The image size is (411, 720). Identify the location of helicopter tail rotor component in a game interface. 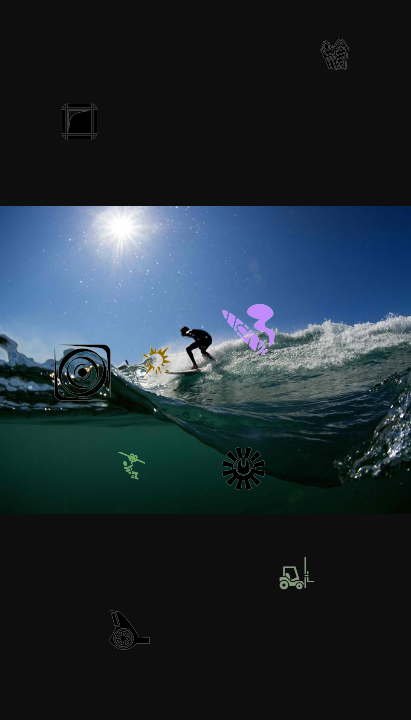
(129, 630).